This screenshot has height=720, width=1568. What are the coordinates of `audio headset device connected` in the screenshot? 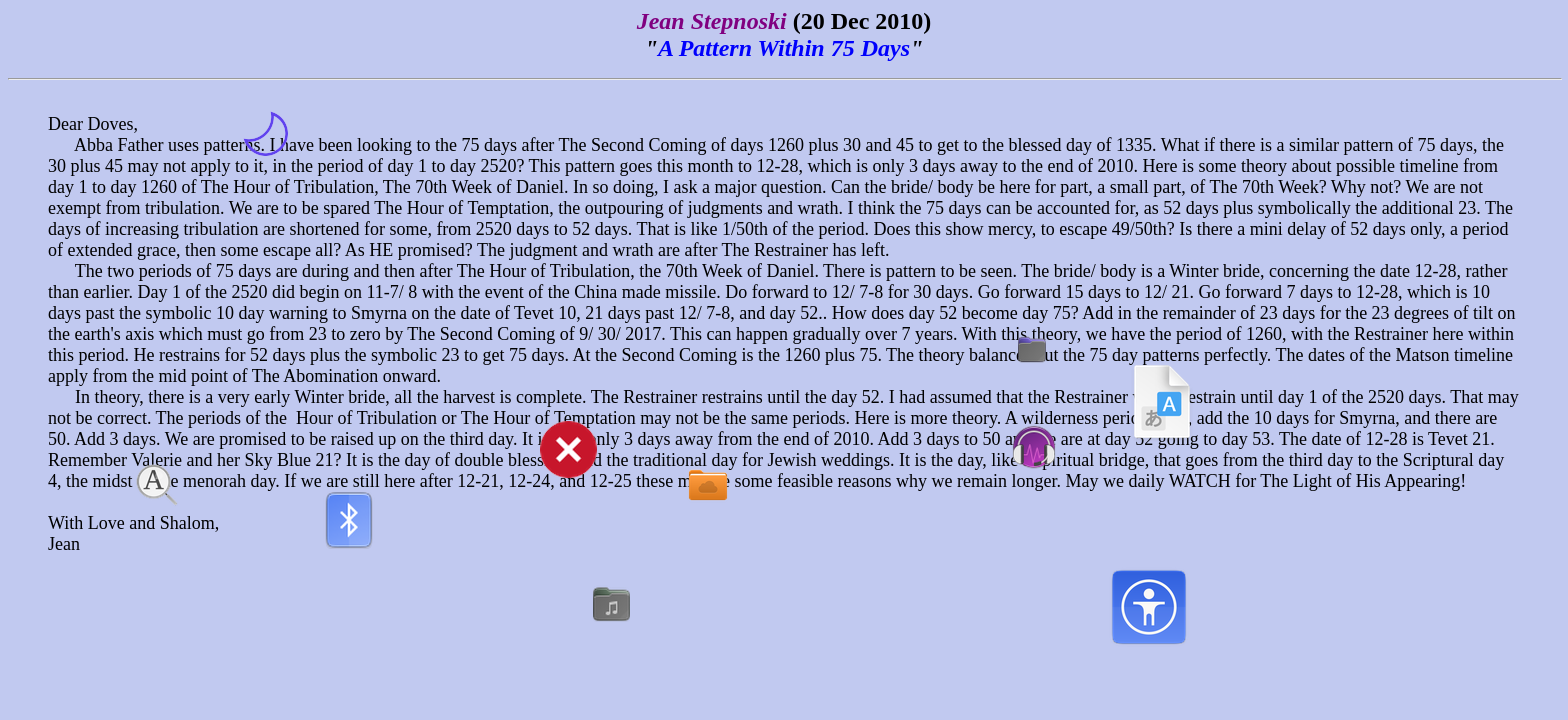 It's located at (1034, 447).